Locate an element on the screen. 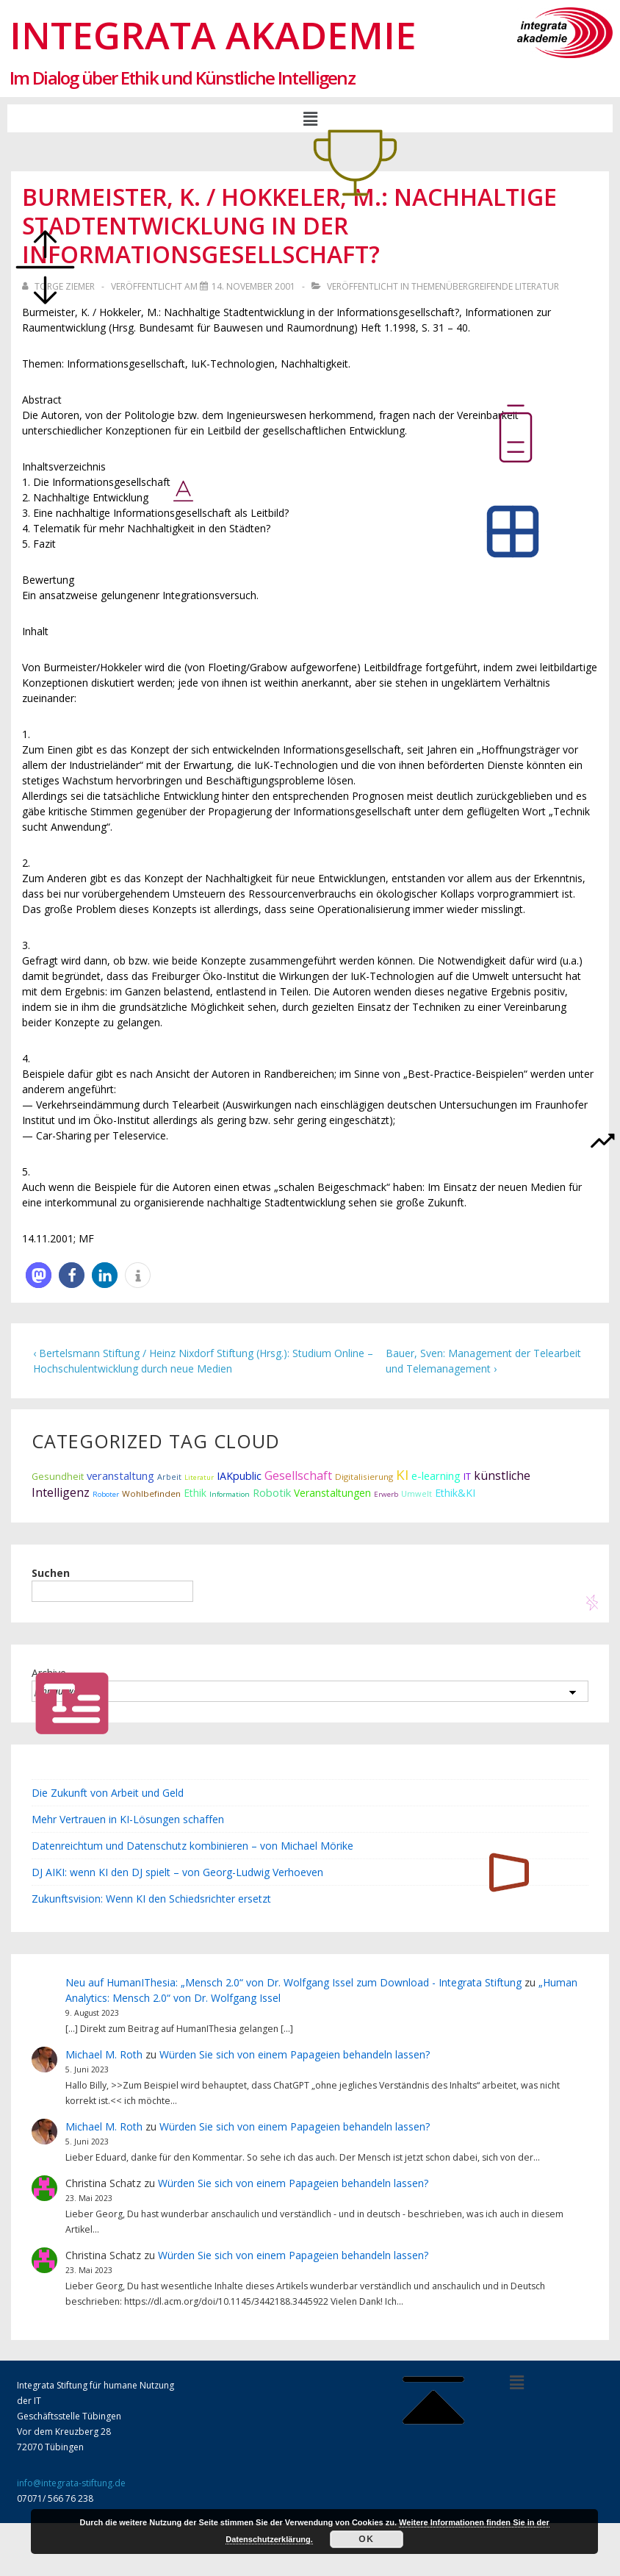 The height and width of the screenshot is (2576, 620). apply underline formatting to selected text is located at coordinates (183, 491).